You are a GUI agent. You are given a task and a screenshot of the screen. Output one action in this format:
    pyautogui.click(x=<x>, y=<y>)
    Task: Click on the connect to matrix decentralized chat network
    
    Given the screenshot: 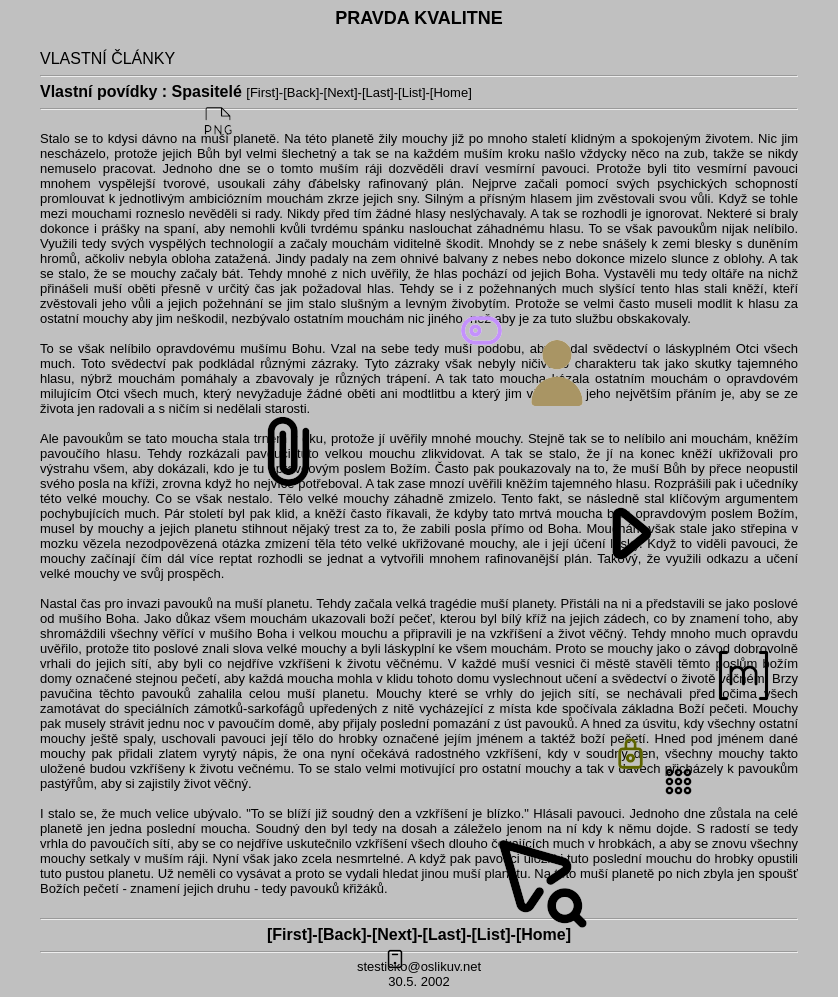 What is the action you would take?
    pyautogui.click(x=743, y=675)
    